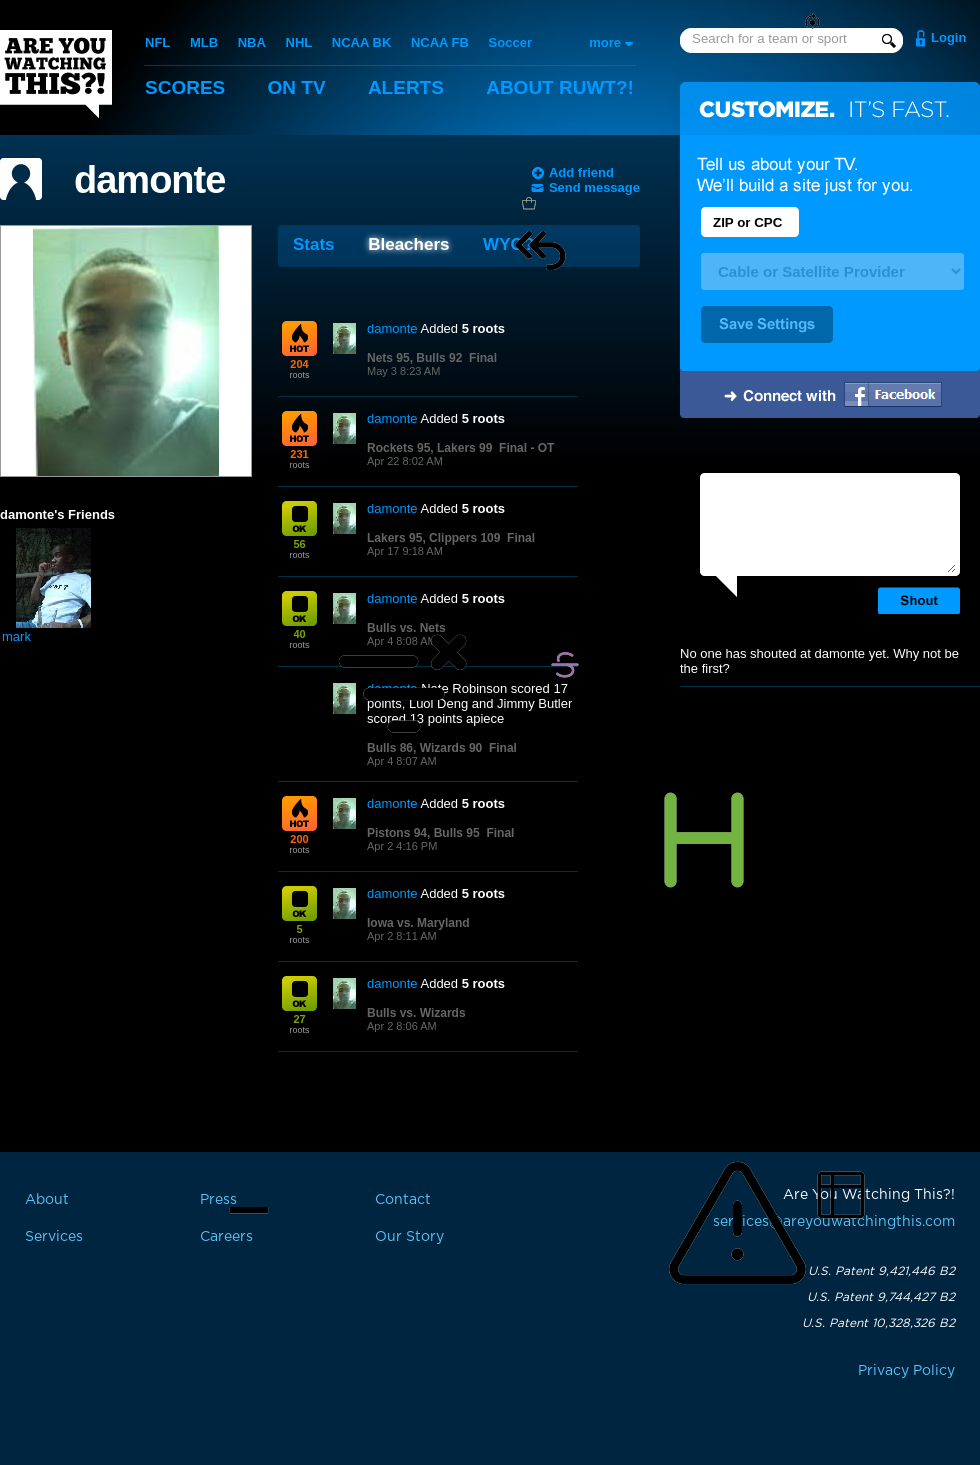 The width and height of the screenshot is (980, 1465). Describe the element at coordinates (249, 1207) in the screenshot. I see `minimize or collapse a window` at that location.